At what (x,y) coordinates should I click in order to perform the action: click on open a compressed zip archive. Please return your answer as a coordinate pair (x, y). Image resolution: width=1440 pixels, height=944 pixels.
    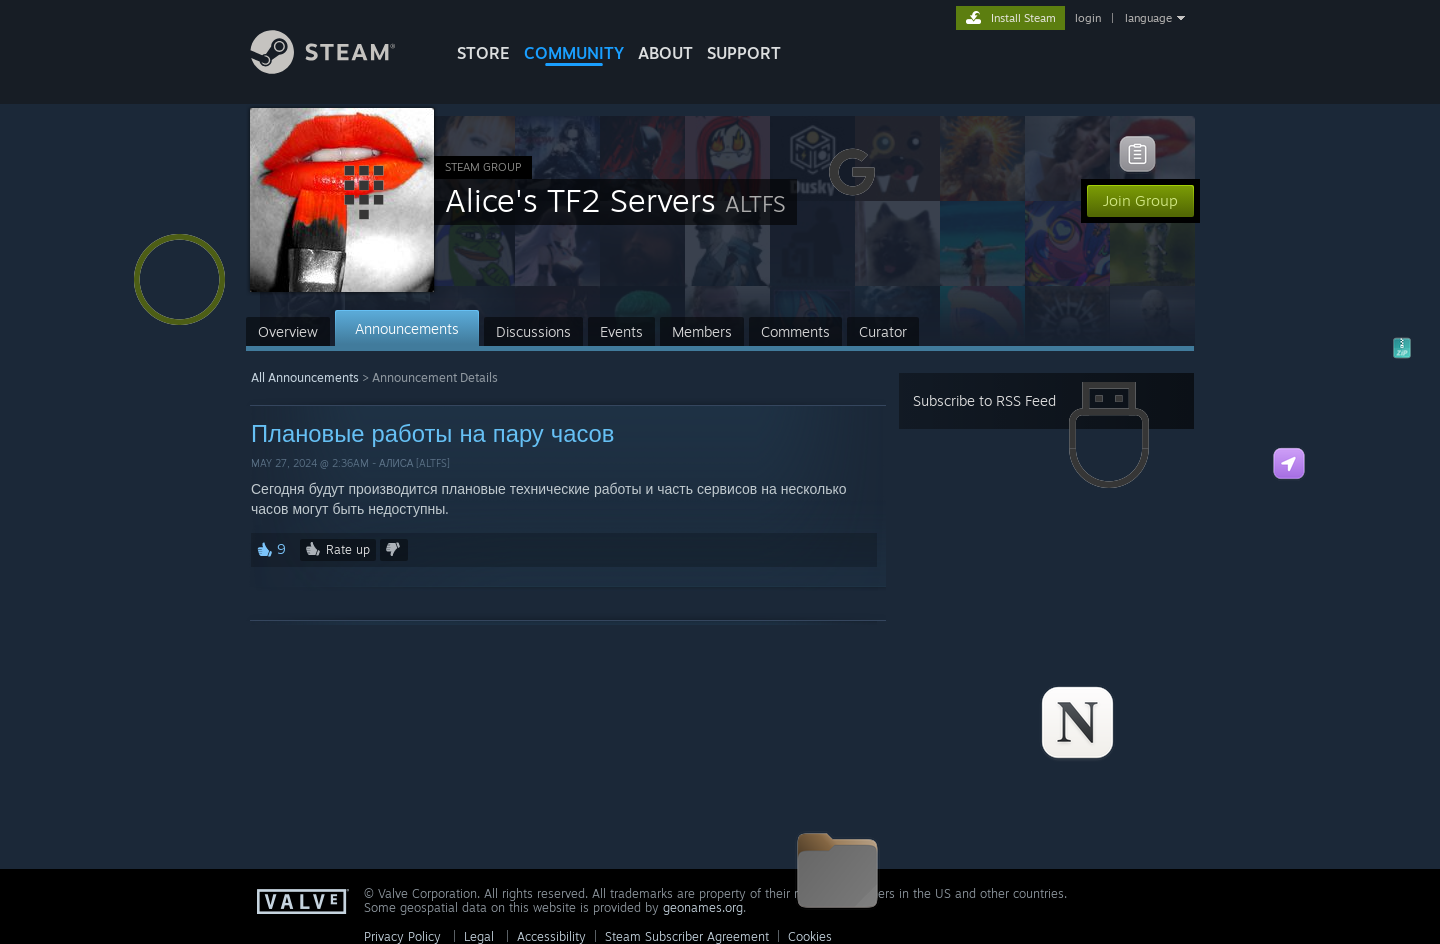
    Looking at the image, I should click on (1402, 348).